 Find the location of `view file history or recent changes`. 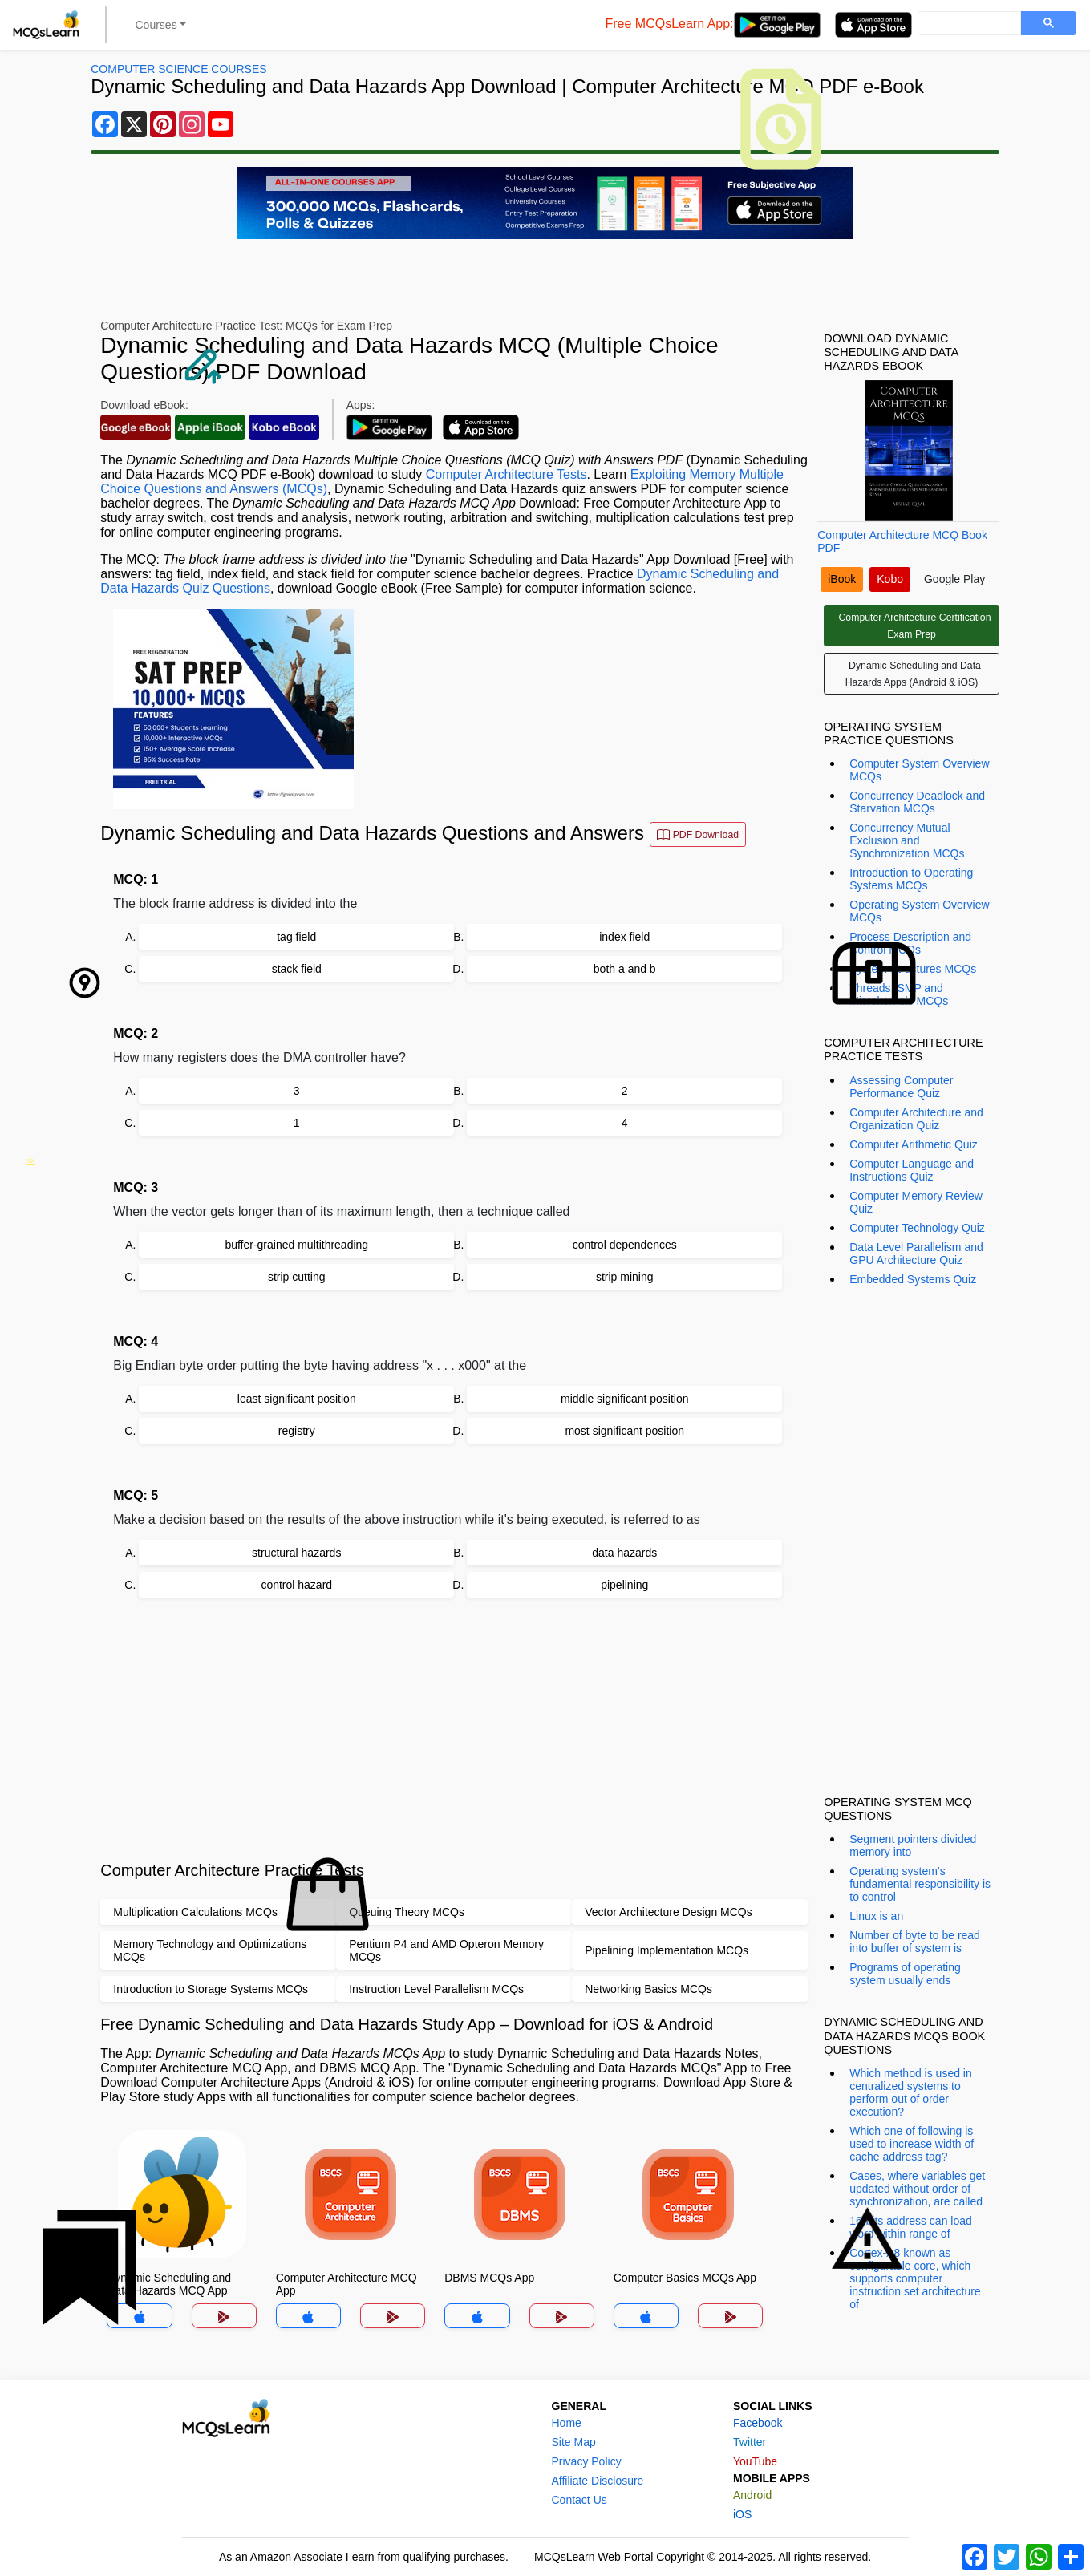

view file history or recent changes is located at coordinates (780, 119).